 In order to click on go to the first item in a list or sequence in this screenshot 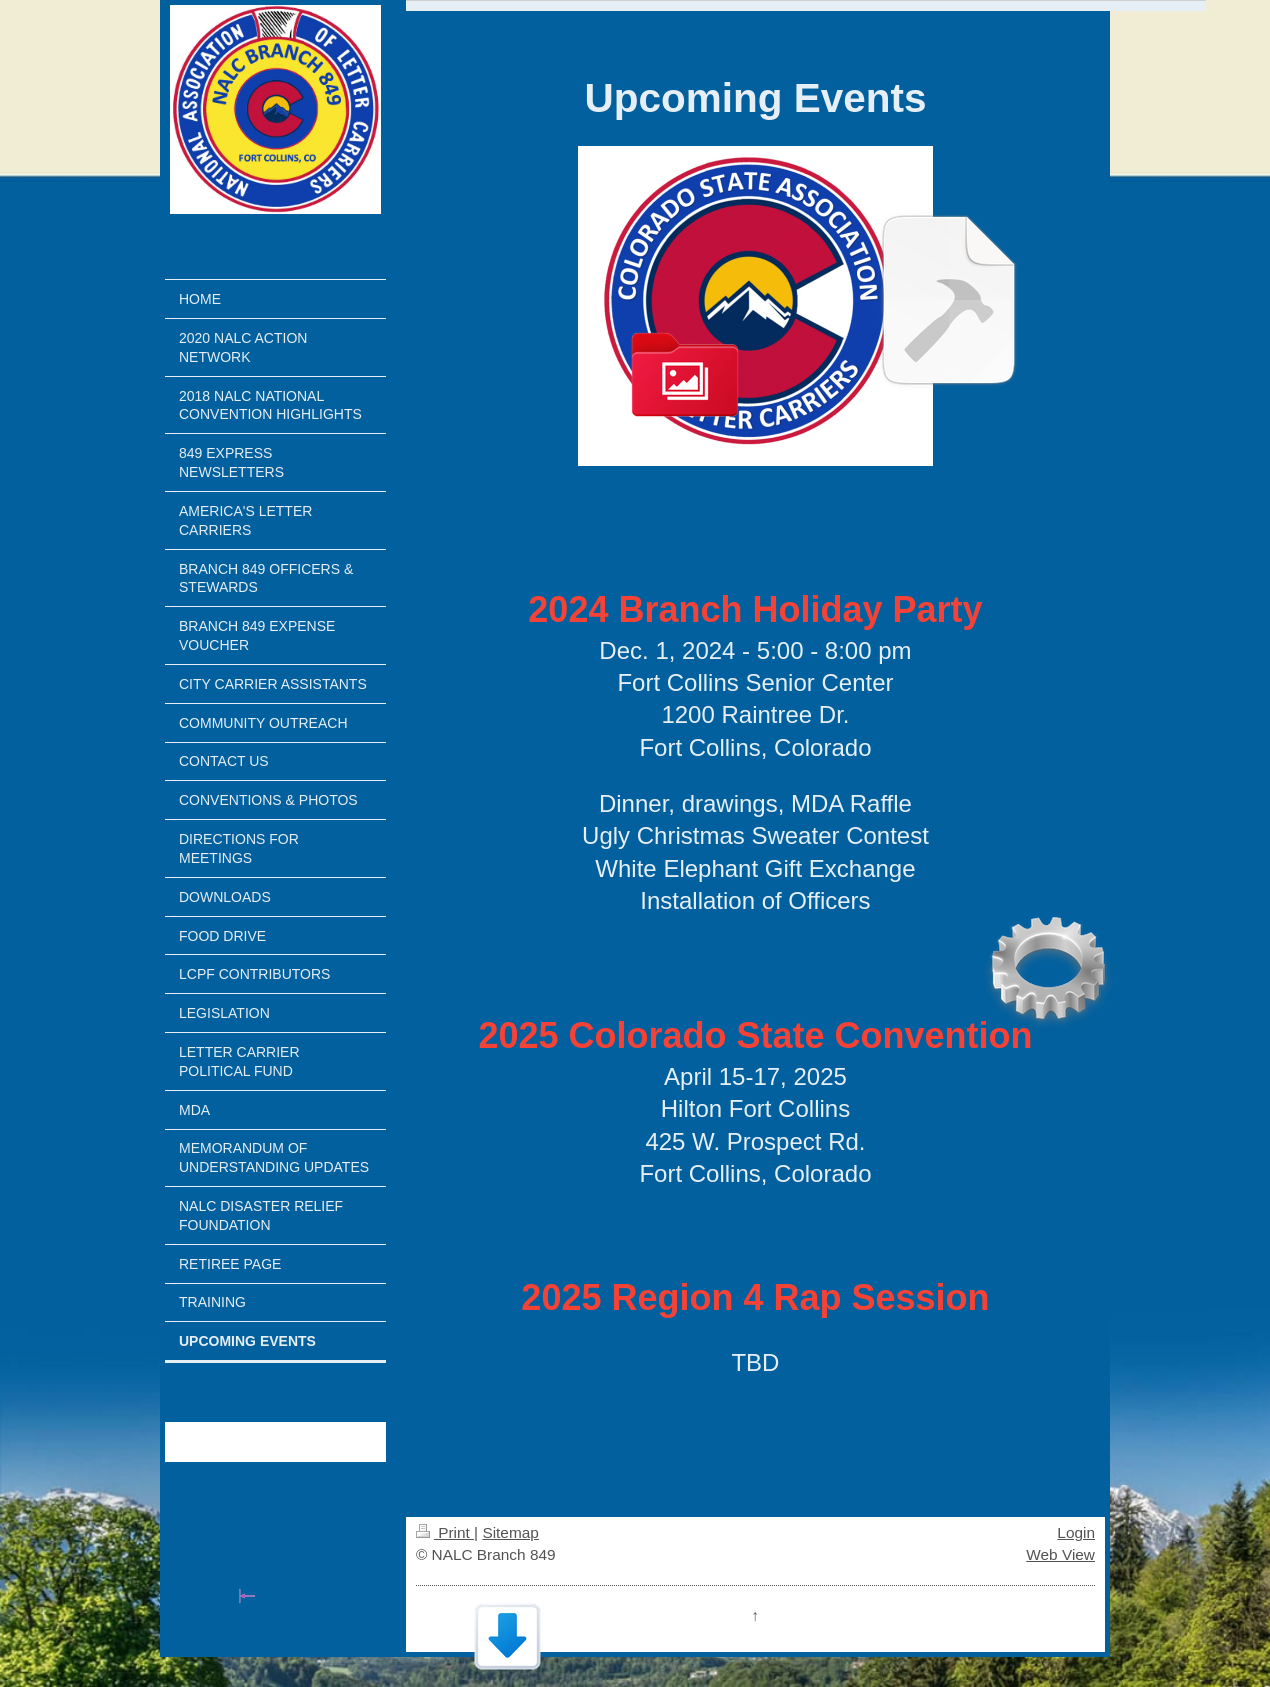, I will do `click(247, 1596)`.